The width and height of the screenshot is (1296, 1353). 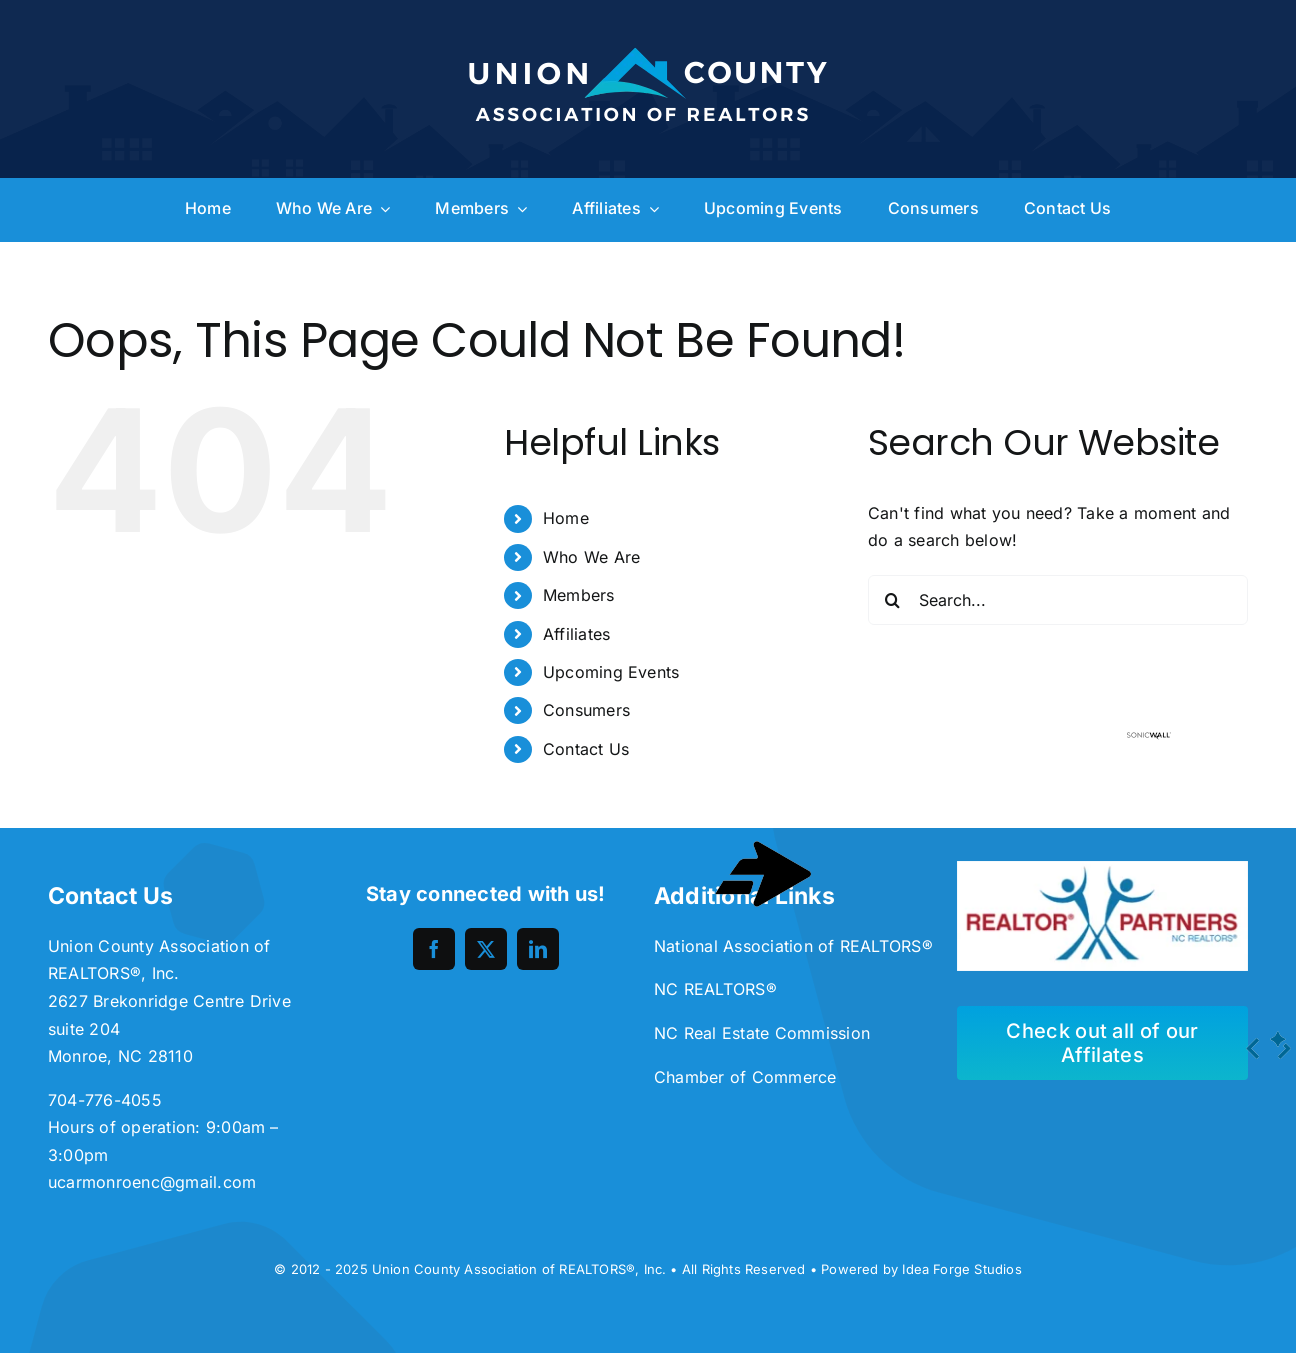 I want to click on sonicwall network security branding, so click(x=1149, y=736).